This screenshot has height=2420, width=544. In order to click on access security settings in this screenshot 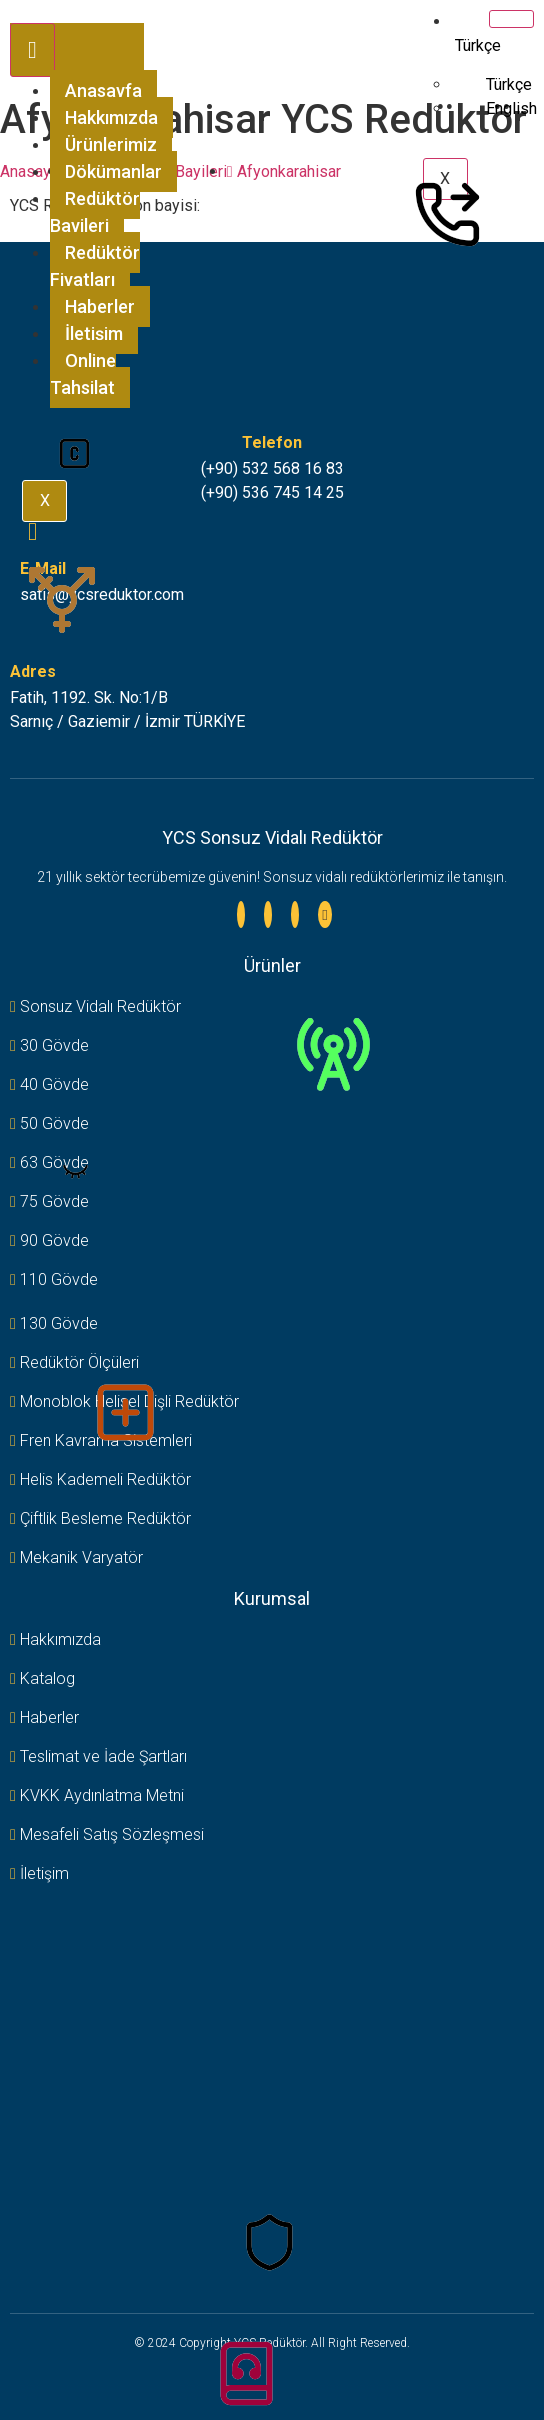, I will do `click(269, 2242)`.